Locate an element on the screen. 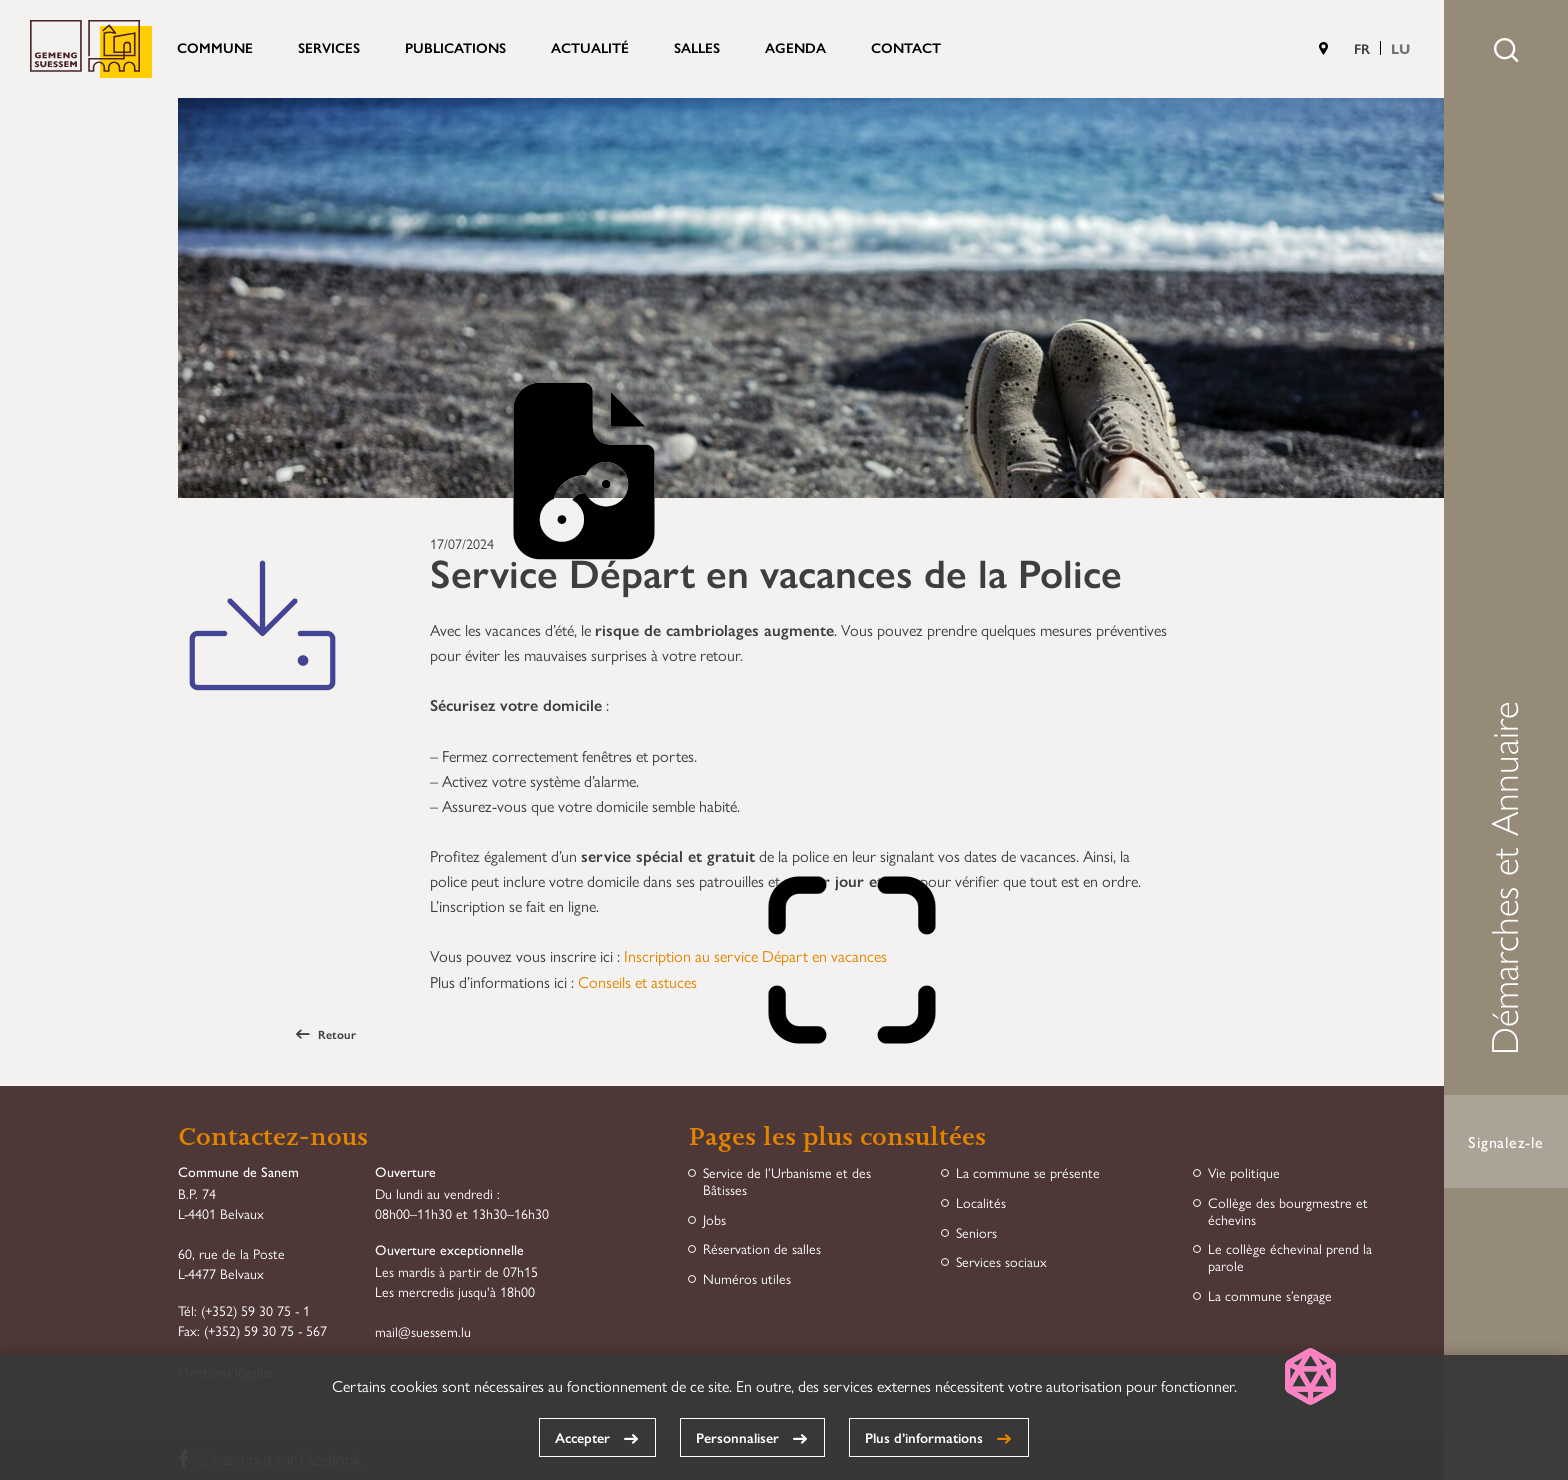  scan a QR code or barcode is located at coordinates (852, 960).